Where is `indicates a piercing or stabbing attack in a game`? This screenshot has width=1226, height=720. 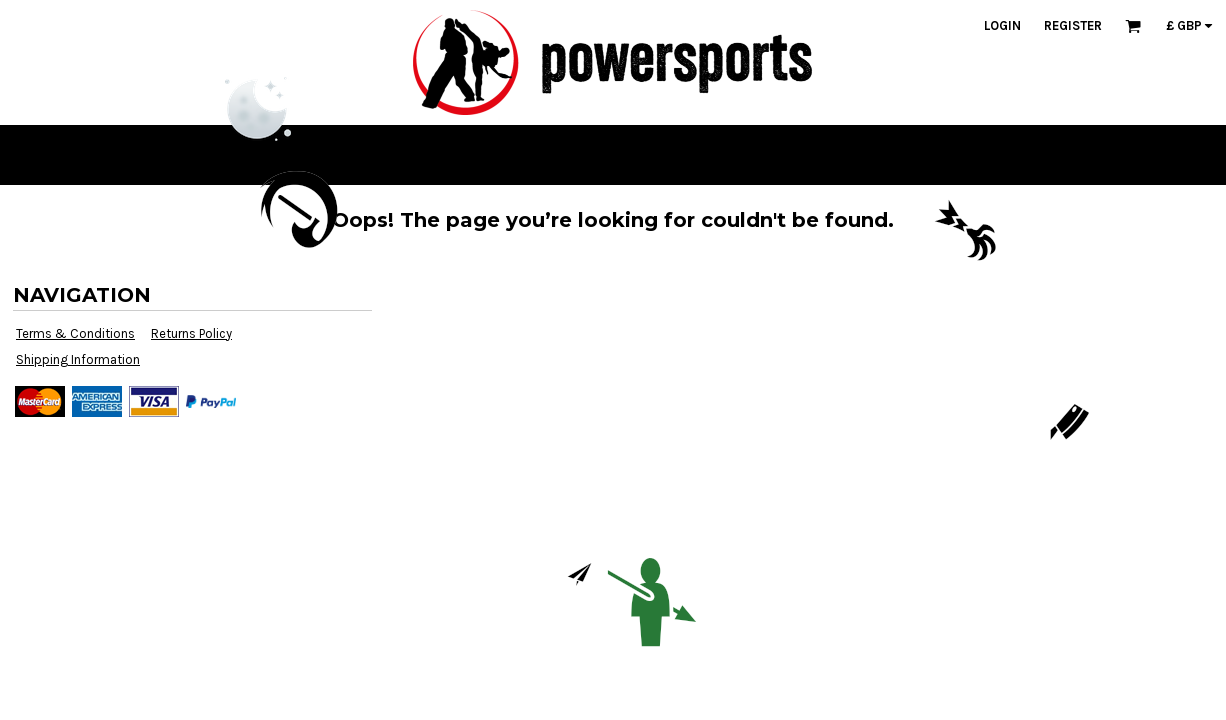
indicates a piercing or stabbing attack in a game is located at coordinates (652, 602).